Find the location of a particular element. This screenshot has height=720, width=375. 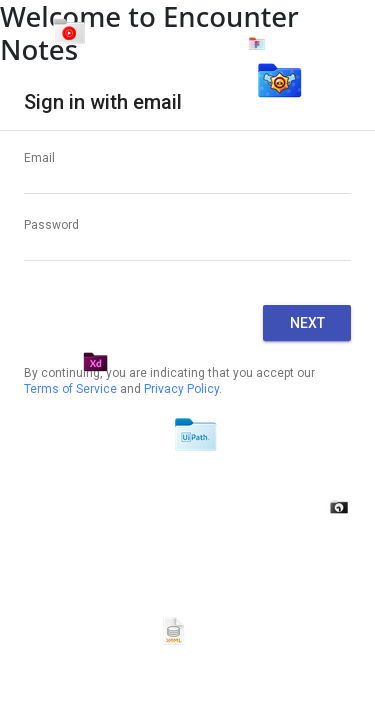

open folder containing figma design files is located at coordinates (257, 44).